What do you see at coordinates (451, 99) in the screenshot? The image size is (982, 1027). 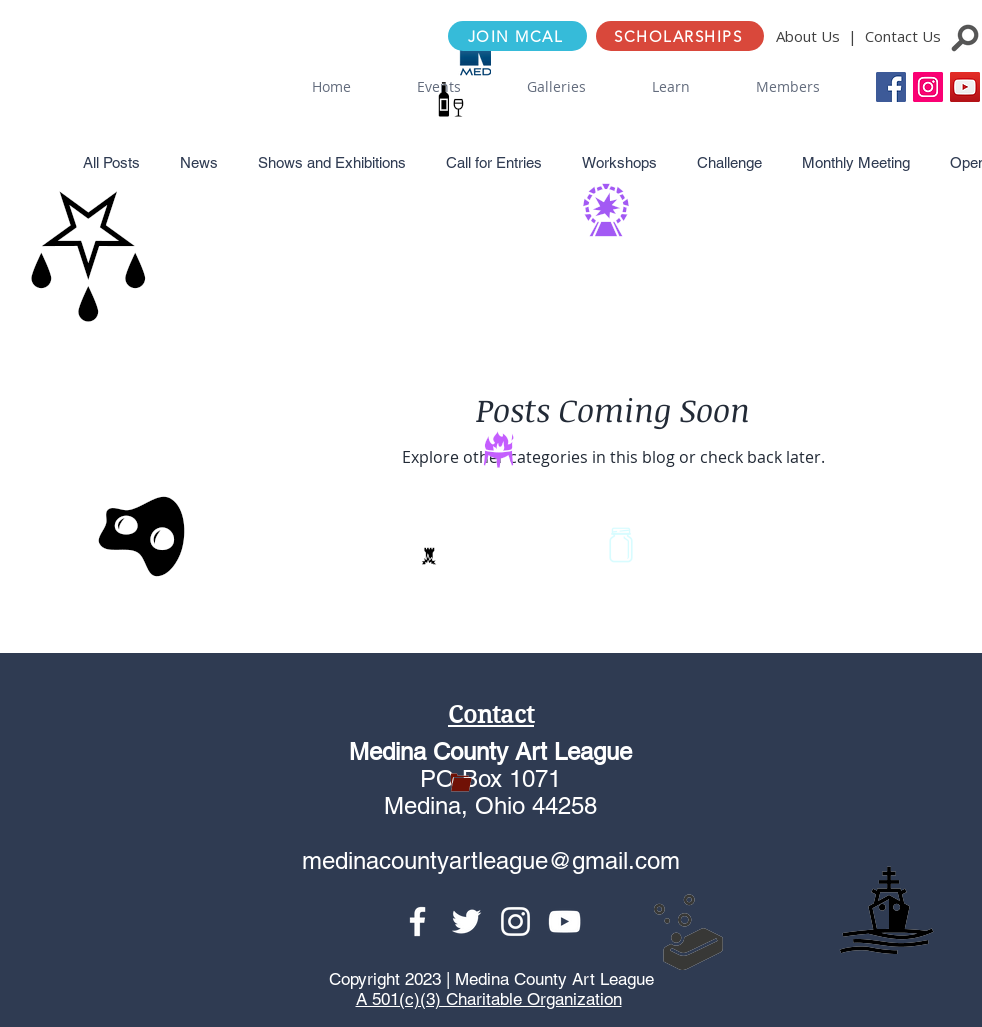 I see `browse wine selection or beverage menu` at bounding box center [451, 99].